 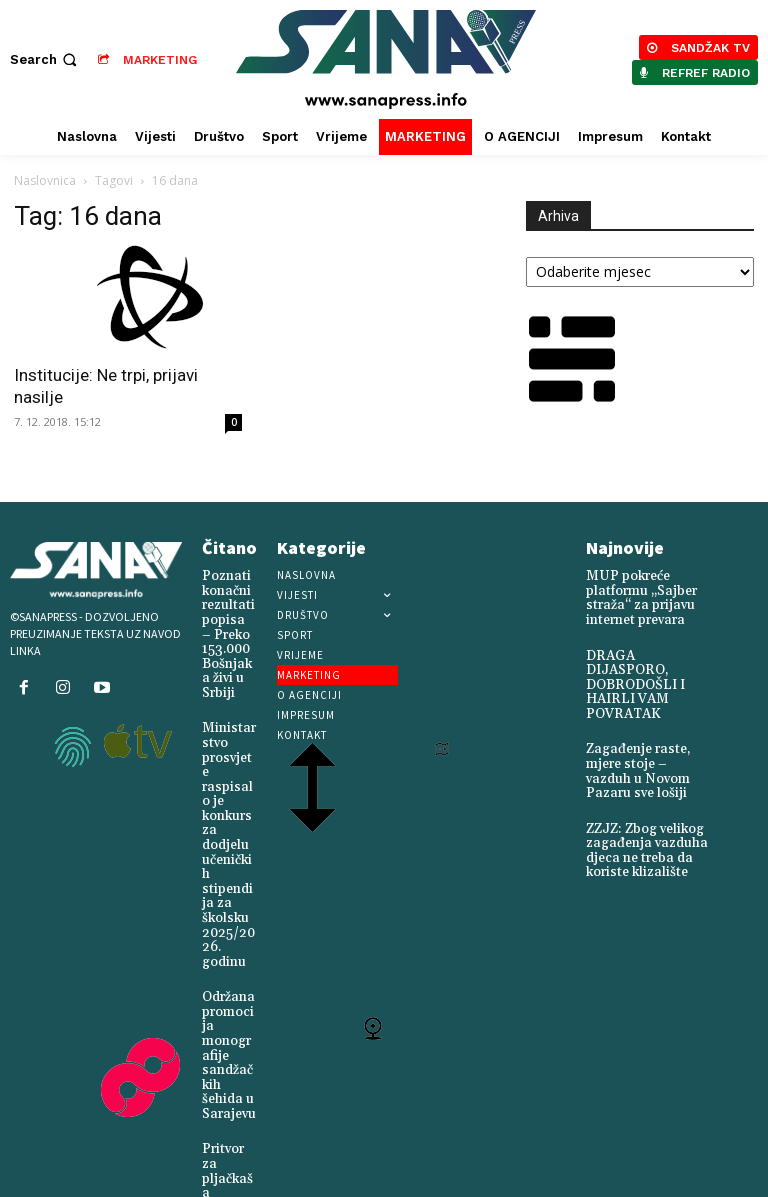 What do you see at coordinates (373, 1028) in the screenshot?
I see `set a search radius around a location` at bounding box center [373, 1028].